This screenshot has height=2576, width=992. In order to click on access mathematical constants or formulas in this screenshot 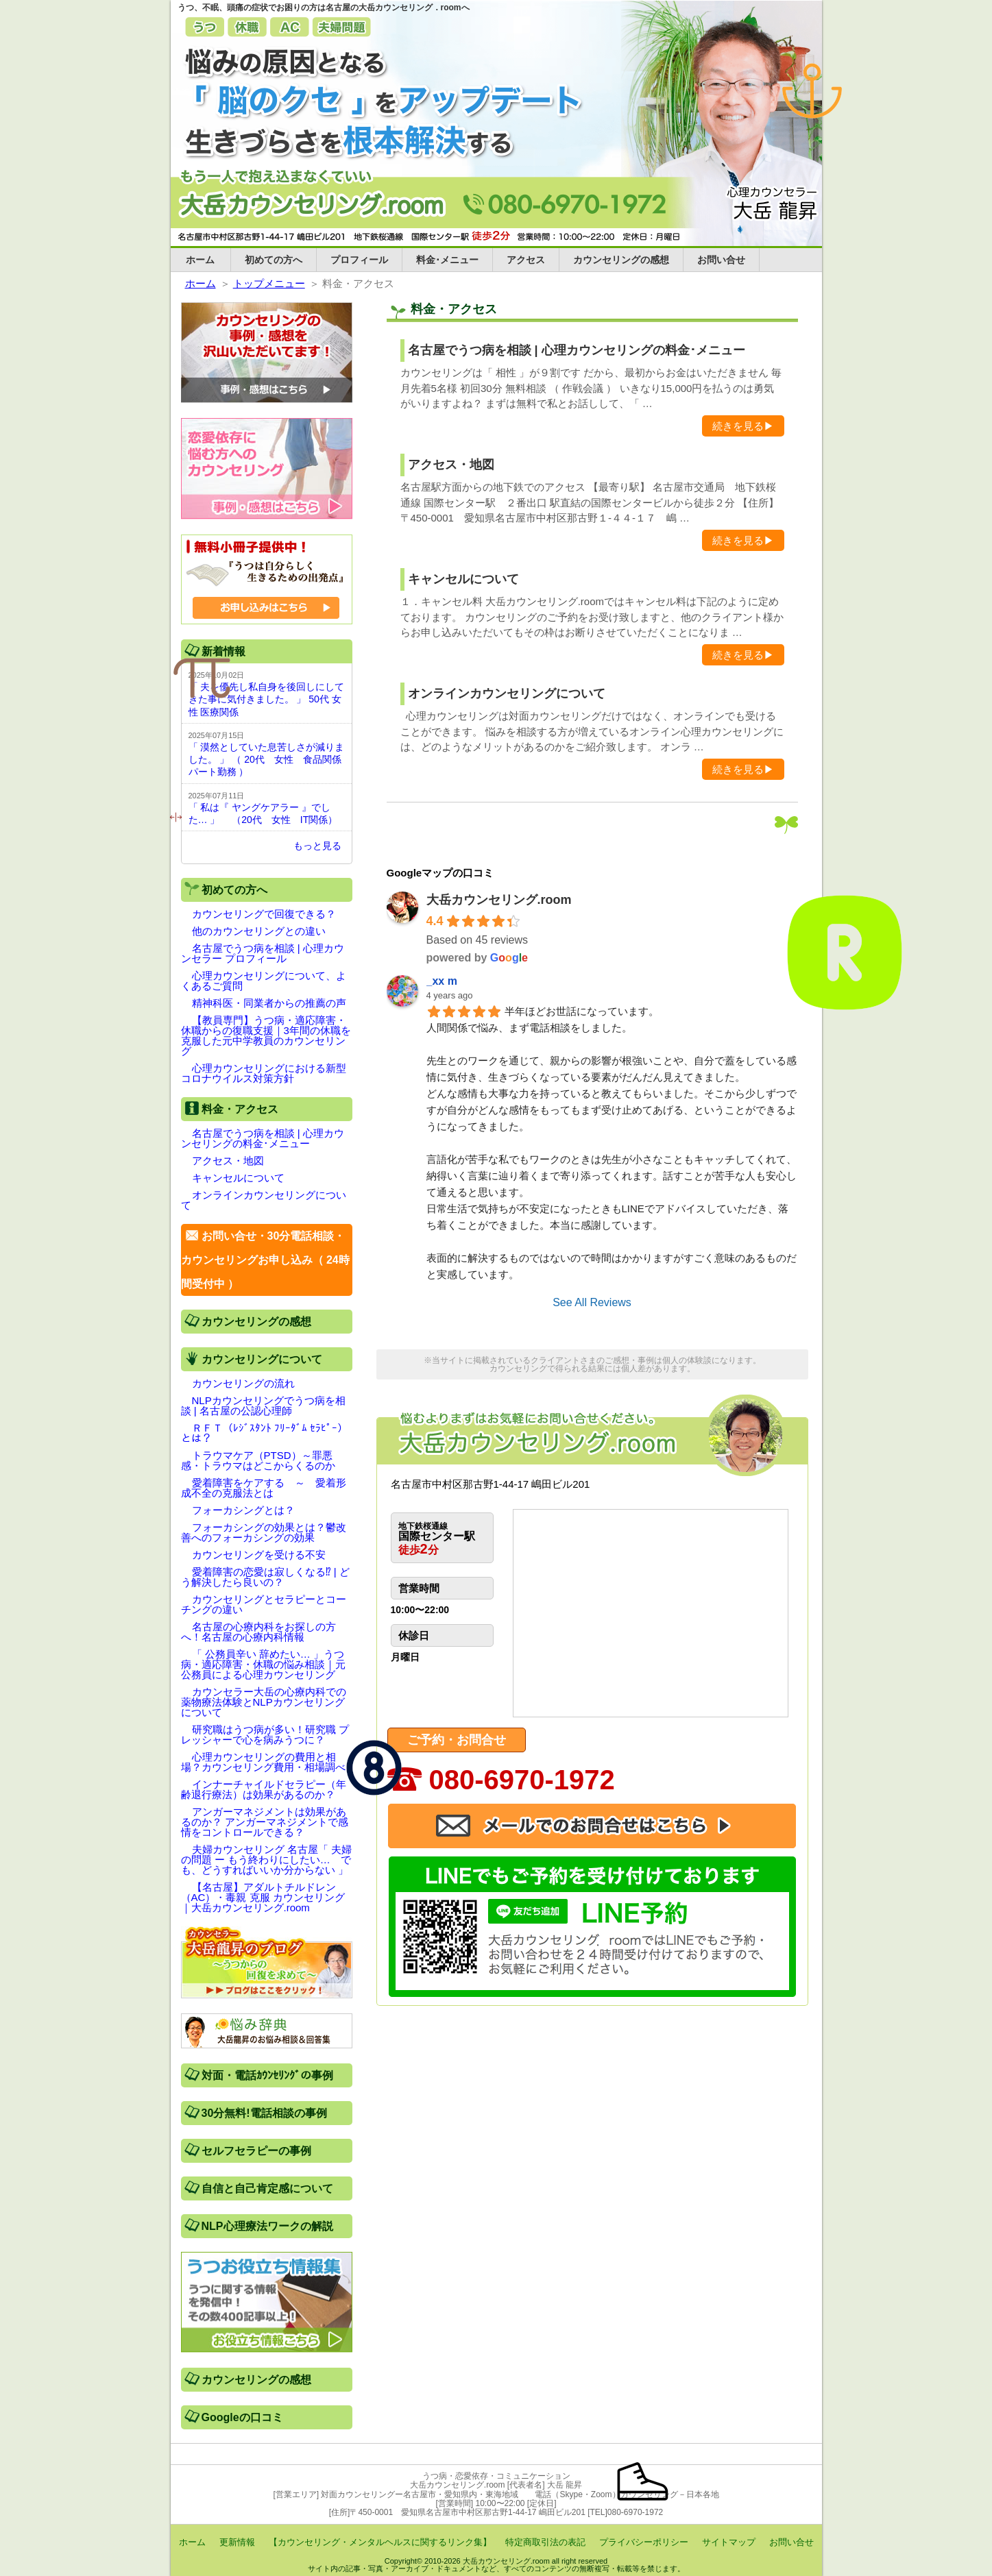, I will do `click(203, 677)`.